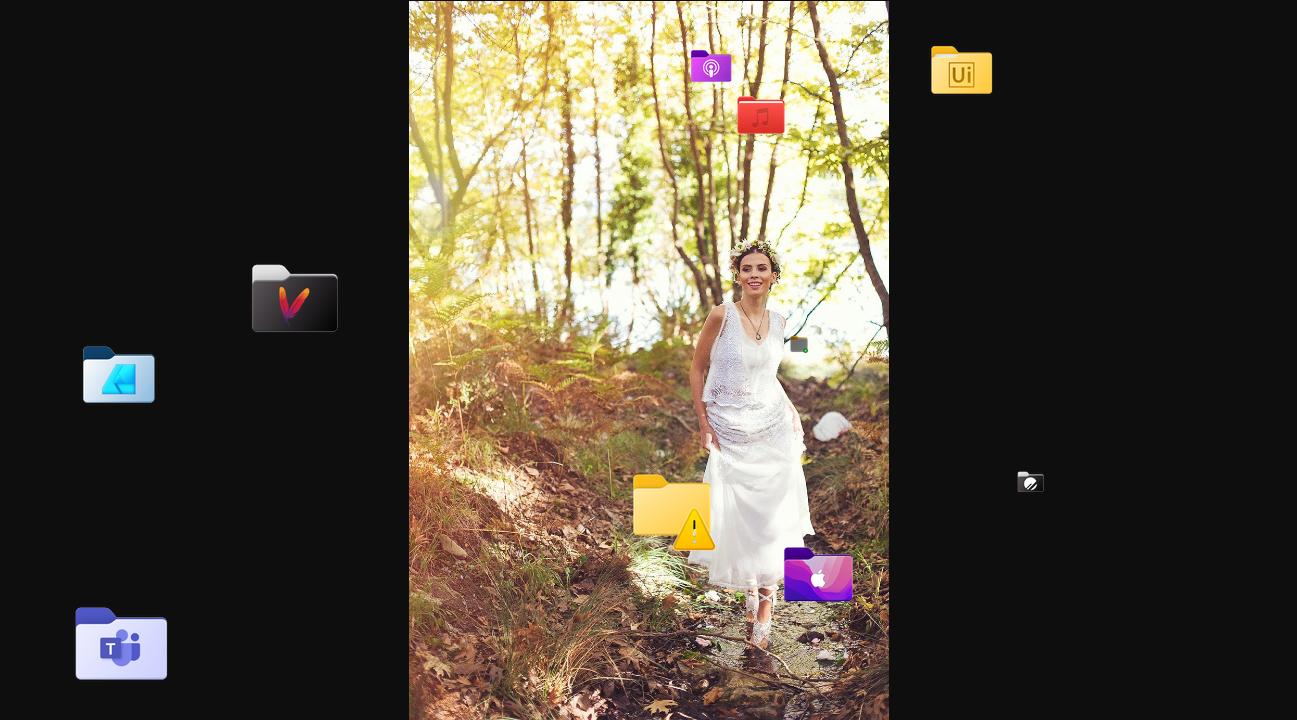 The width and height of the screenshot is (1297, 720). Describe the element at coordinates (121, 646) in the screenshot. I see `open microsoft teams files folder` at that location.